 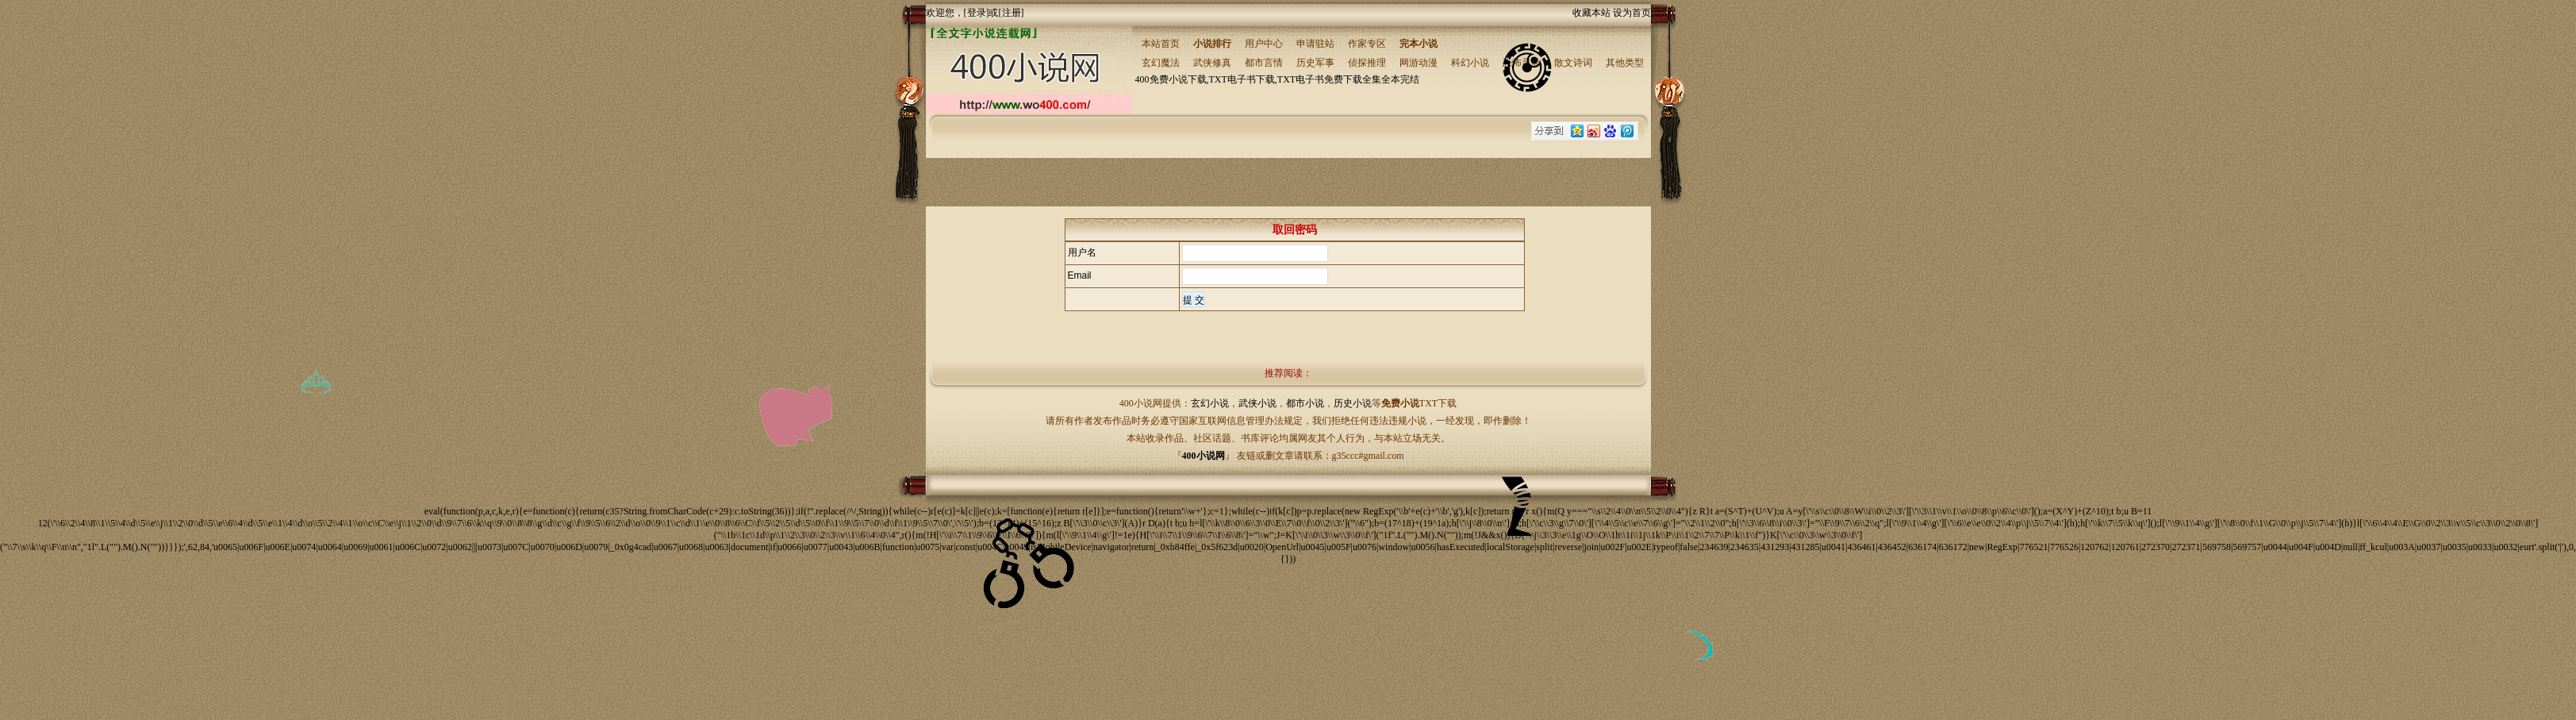 I want to click on select cambodia as your country or region, so click(x=796, y=415).